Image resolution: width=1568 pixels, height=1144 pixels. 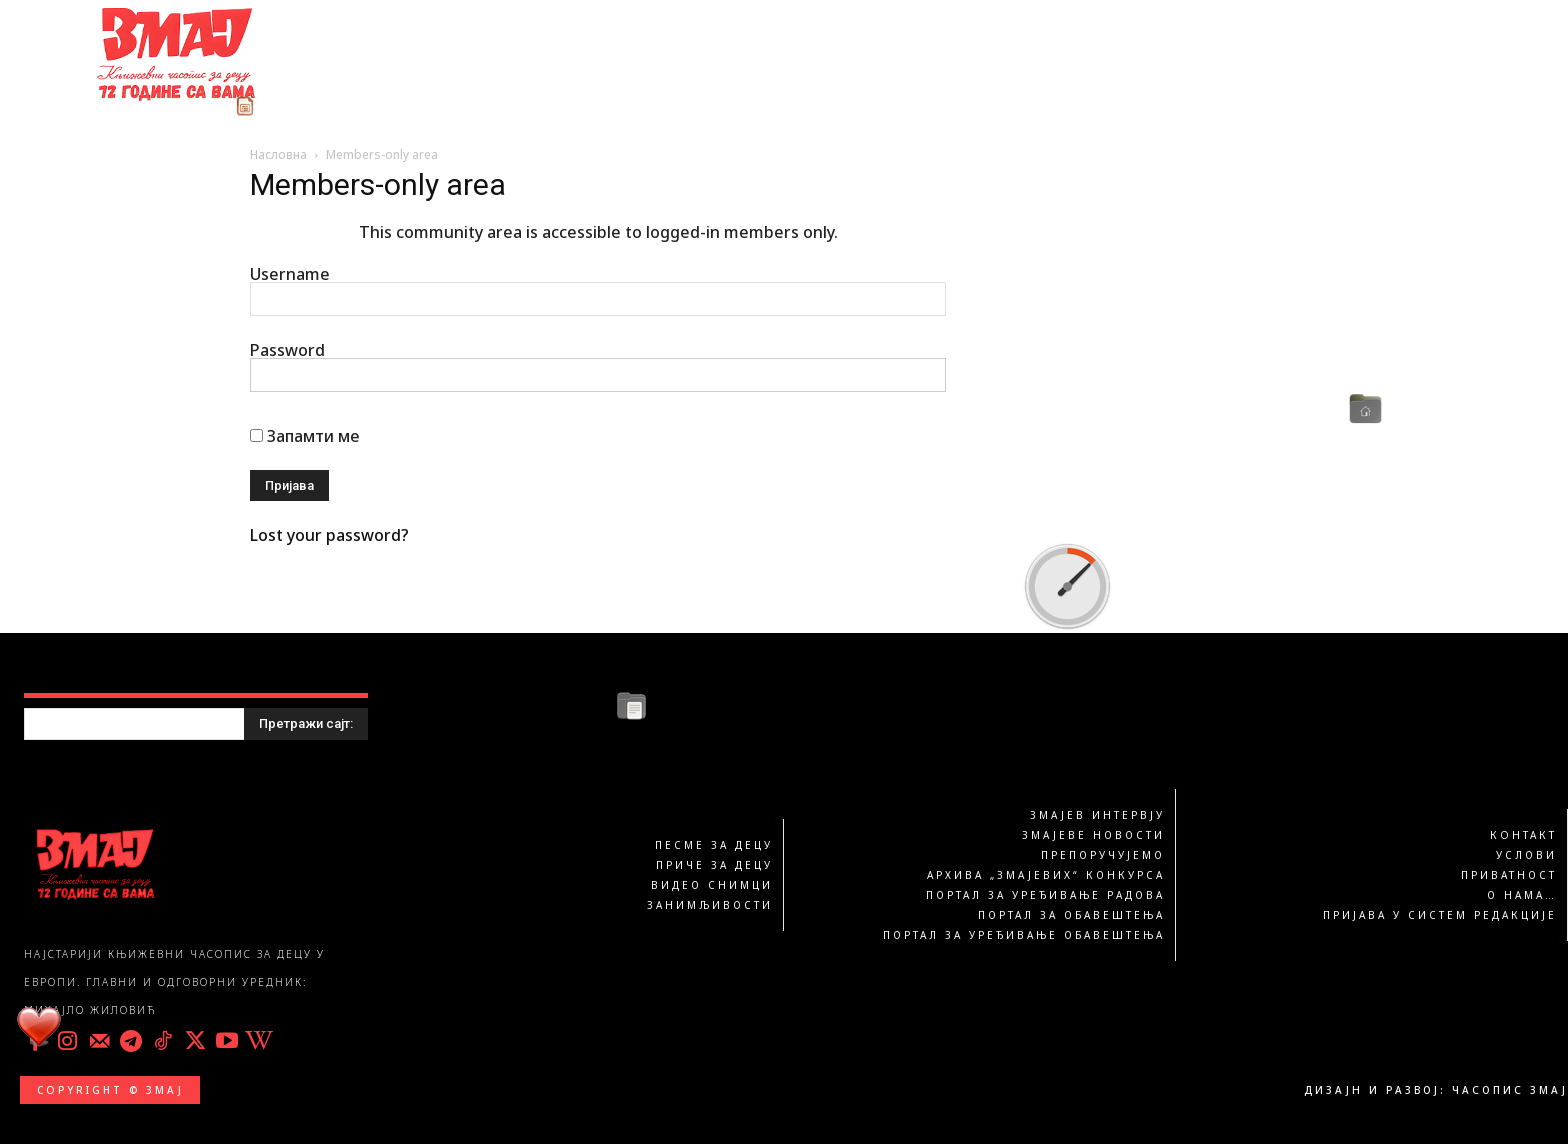 I want to click on access your favorites or bookmarked items, so click(x=39, y=1024).